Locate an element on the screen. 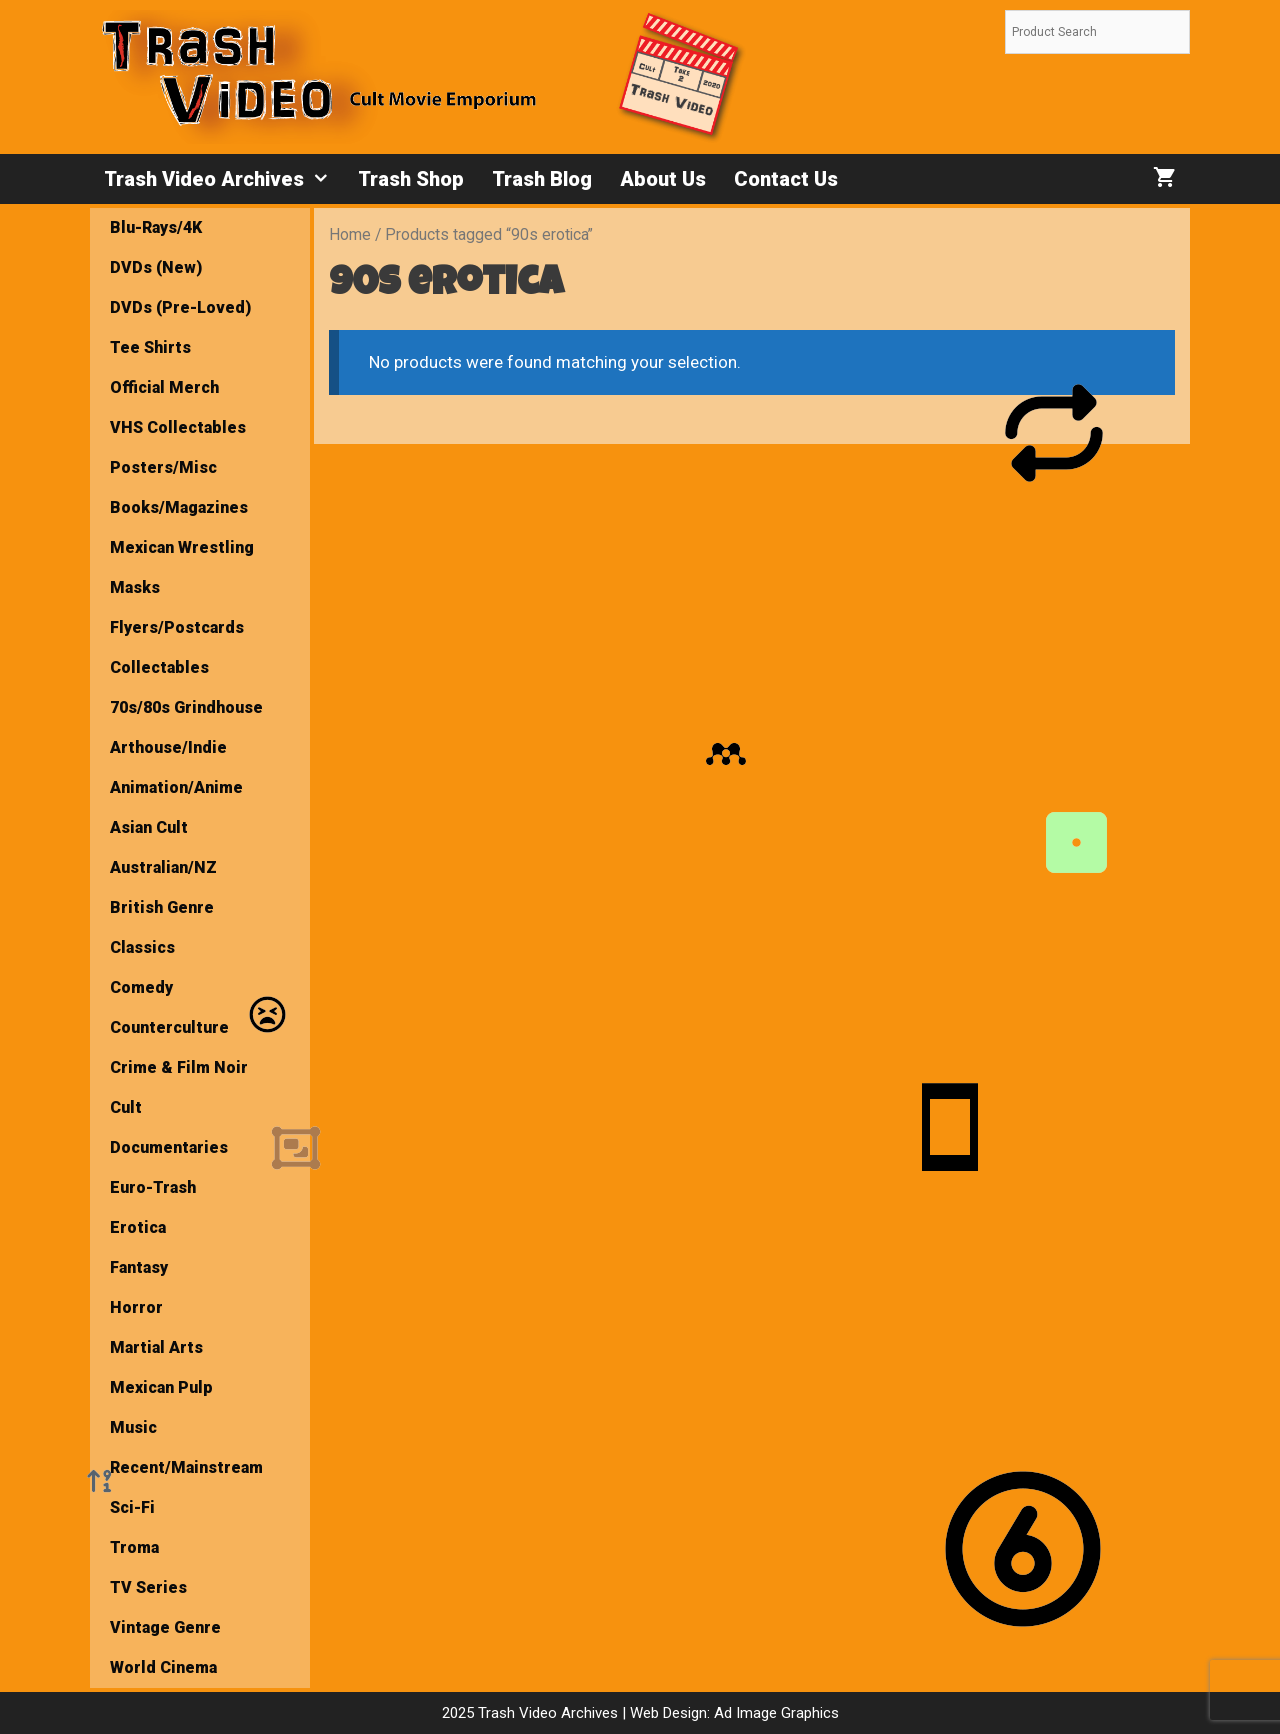 The width and height of the screenshot is (1280, 1734). sort numbers in descending order (9 to 1) is located at coordinates (100, 1481).